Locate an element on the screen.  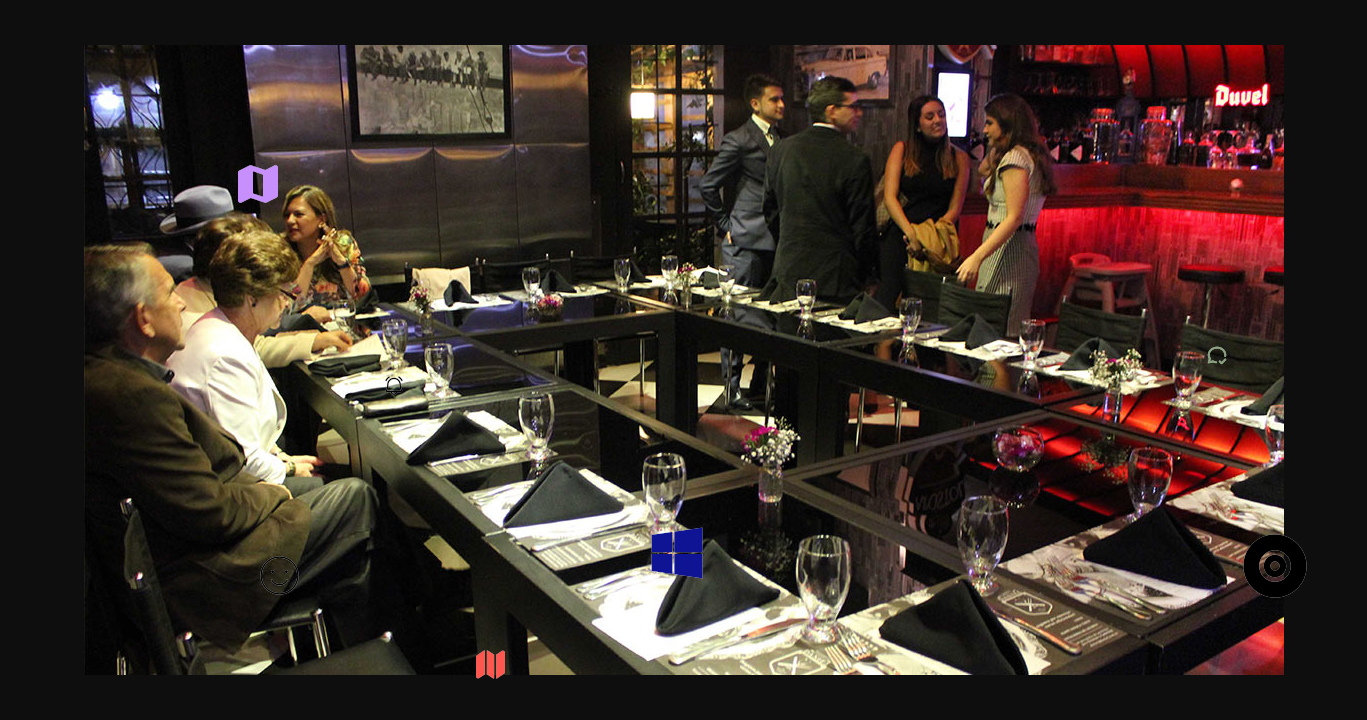
open the map view is located at coordinates (490, 664).